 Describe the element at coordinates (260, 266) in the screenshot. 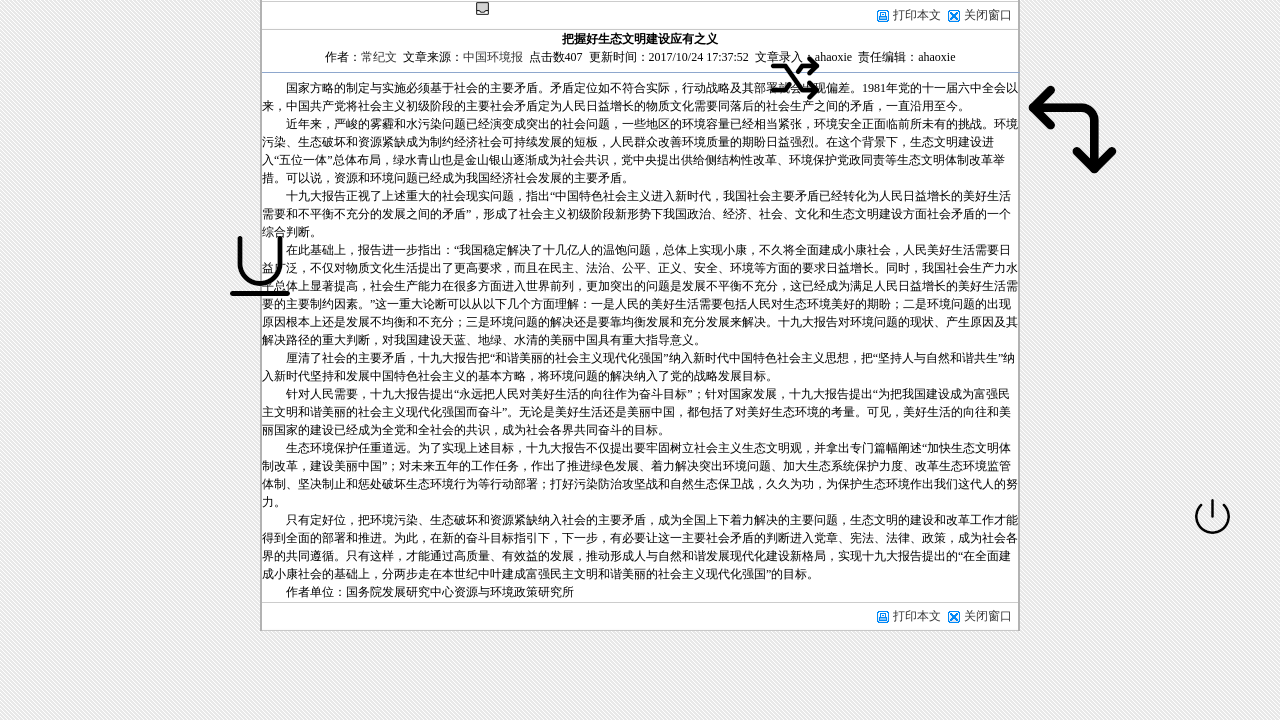

I see `apply underline formatting to selected text` at that location.